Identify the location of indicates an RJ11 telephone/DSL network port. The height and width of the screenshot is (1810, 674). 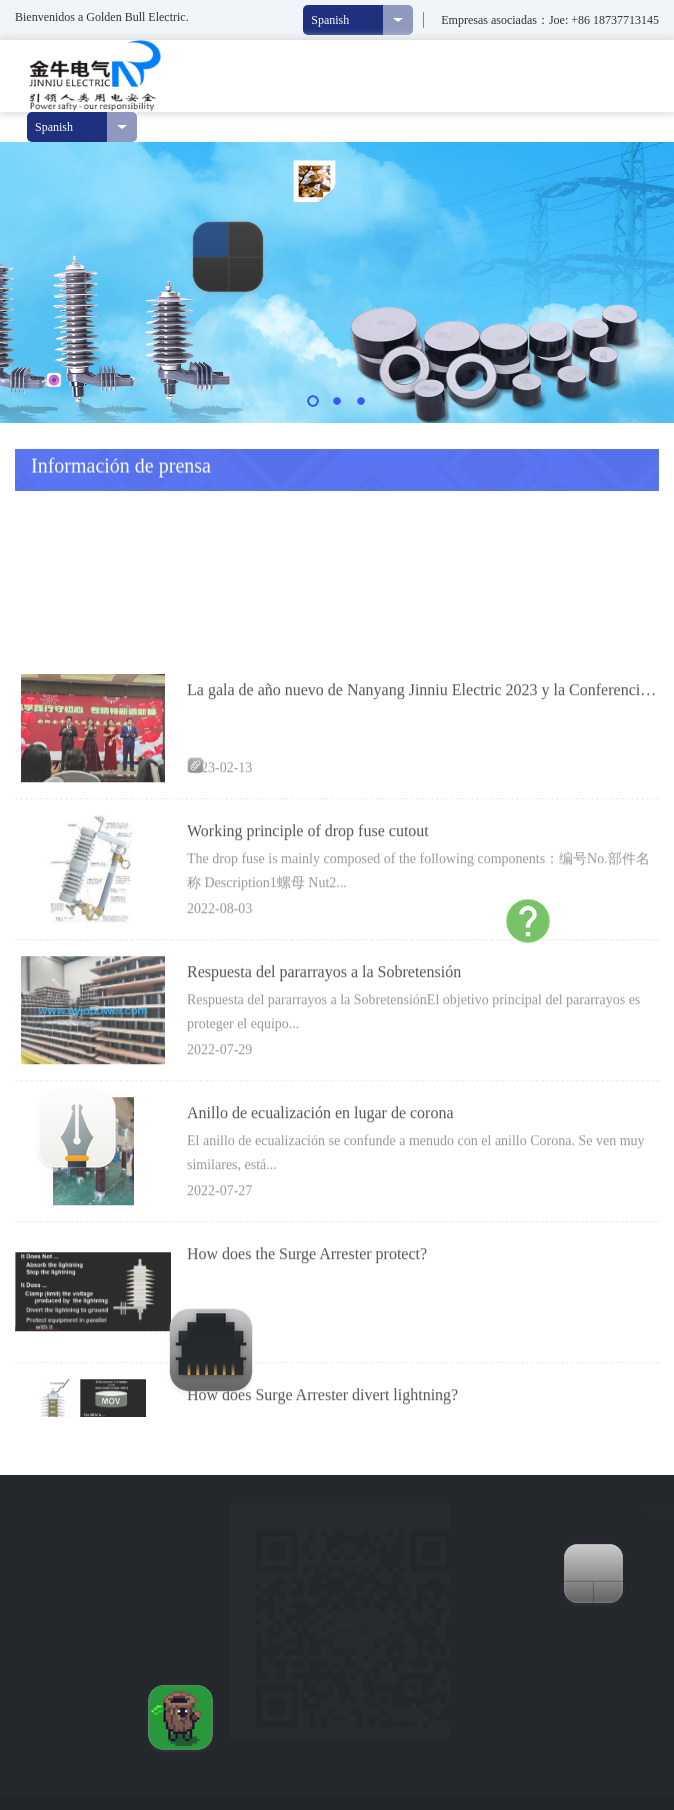
(211, 1350).